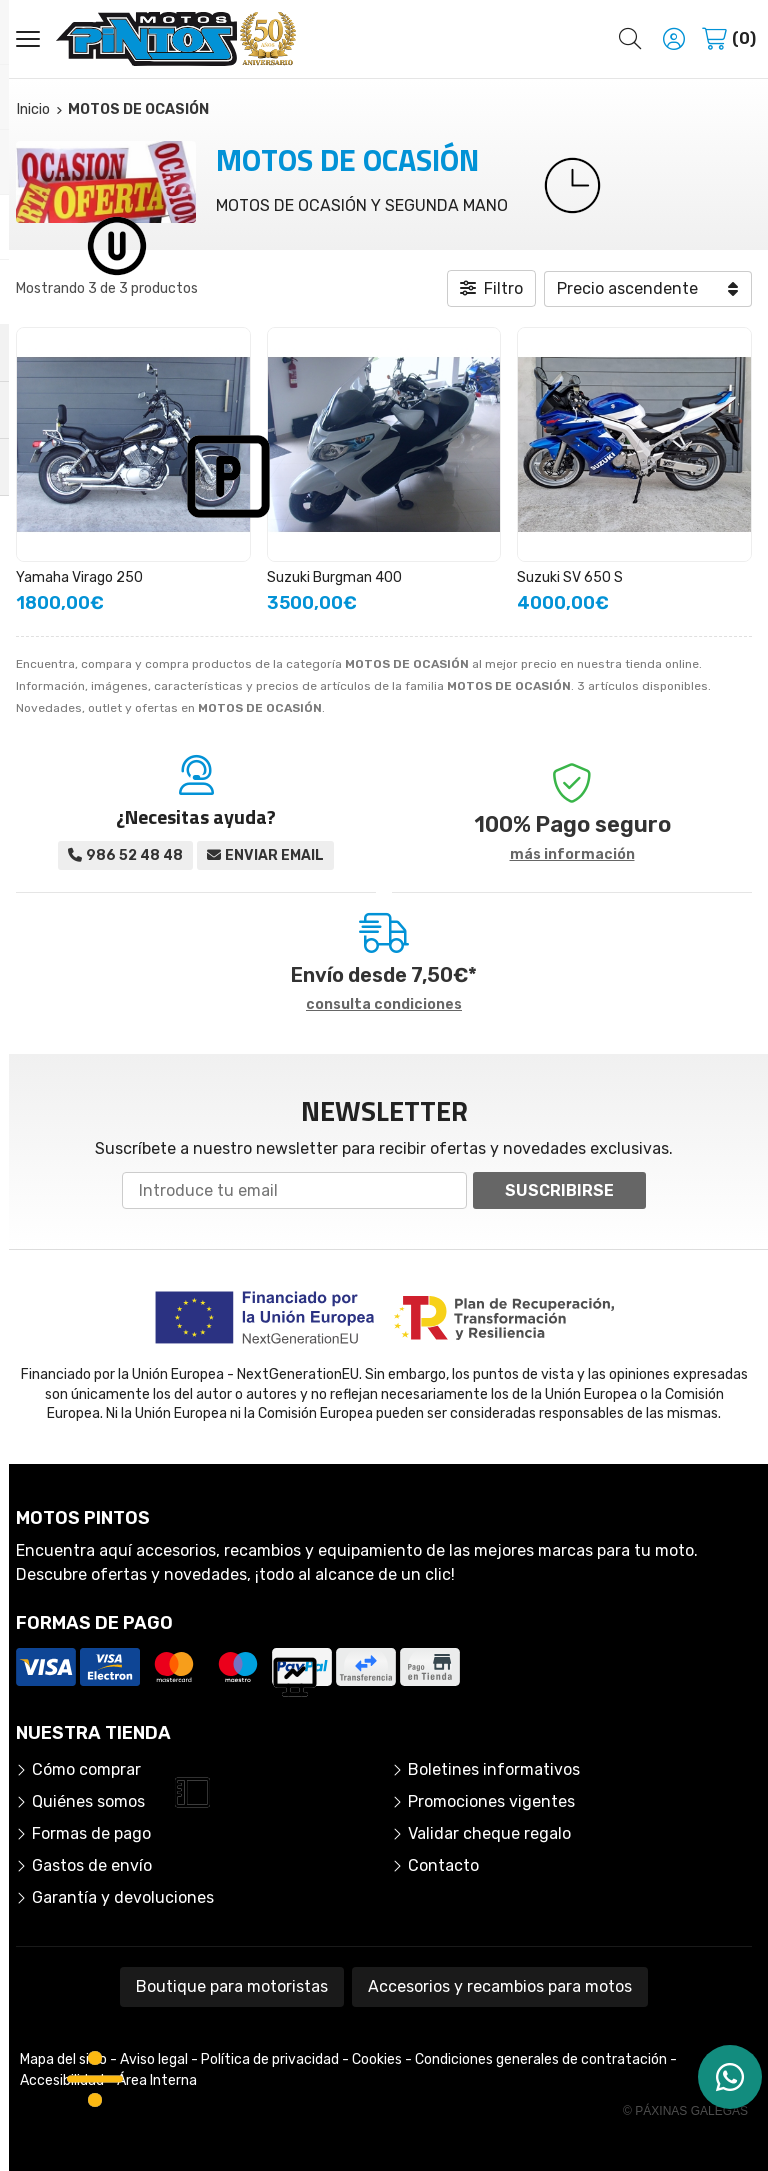  What do you see at coordinates (192, 1792) in the screenshot?
I see `toggle the sidebar panel` at bounding box center [192, 1792].